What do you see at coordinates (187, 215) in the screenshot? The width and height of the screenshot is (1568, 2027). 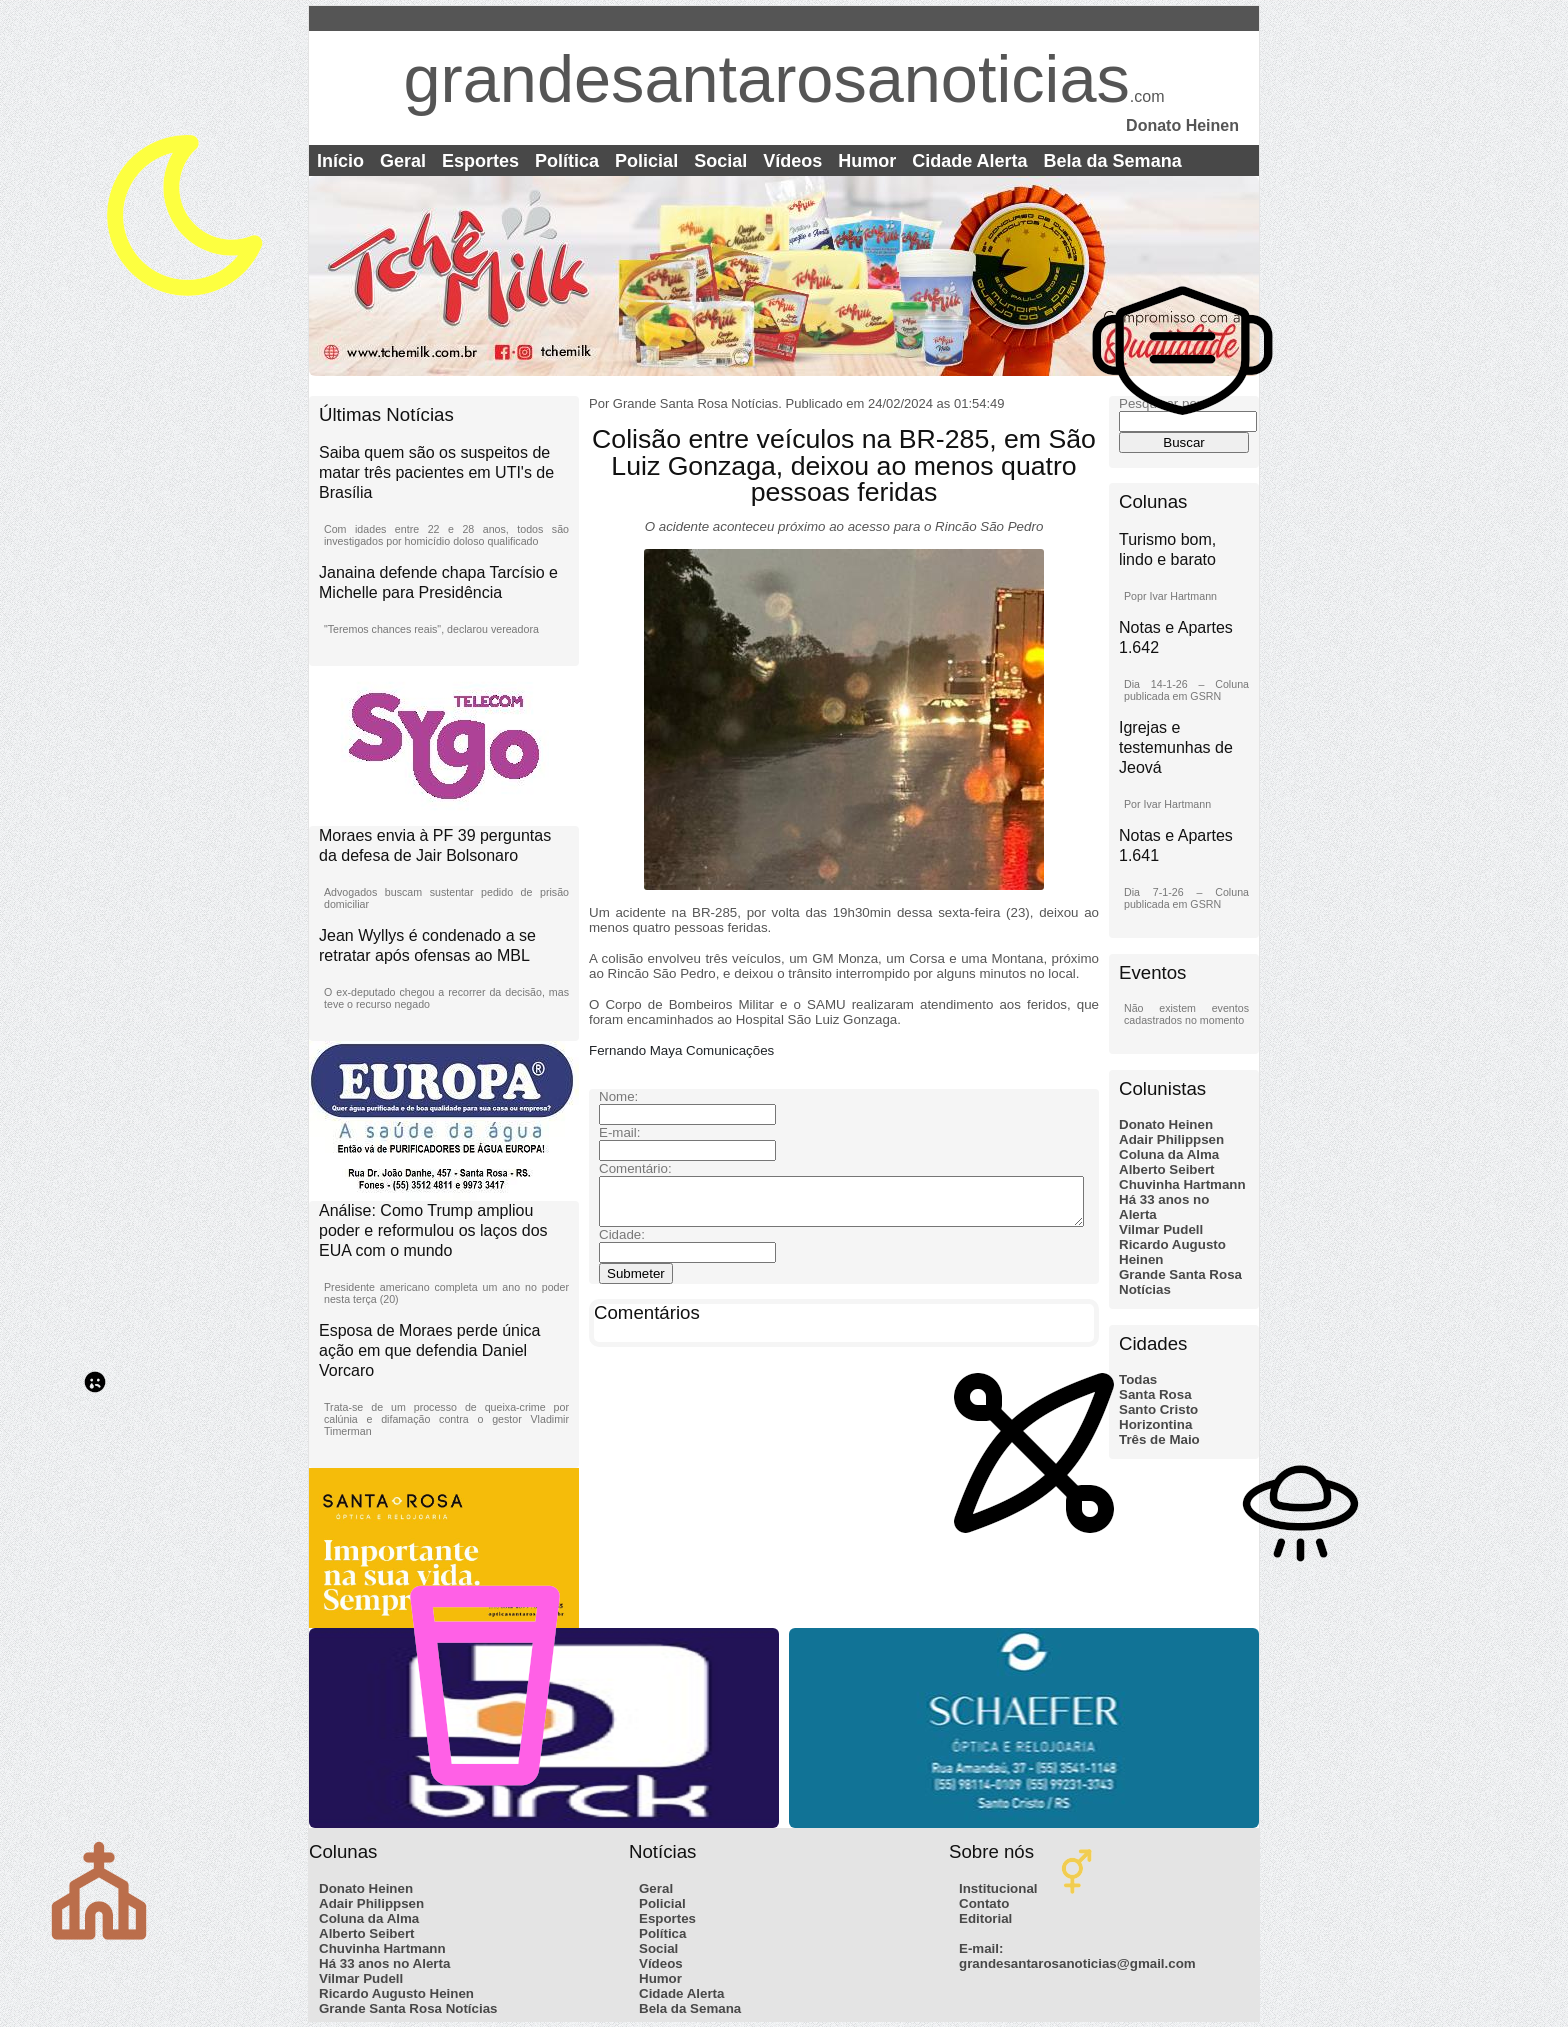 I see `toggle dark mode` at bounding box center [187, 215].